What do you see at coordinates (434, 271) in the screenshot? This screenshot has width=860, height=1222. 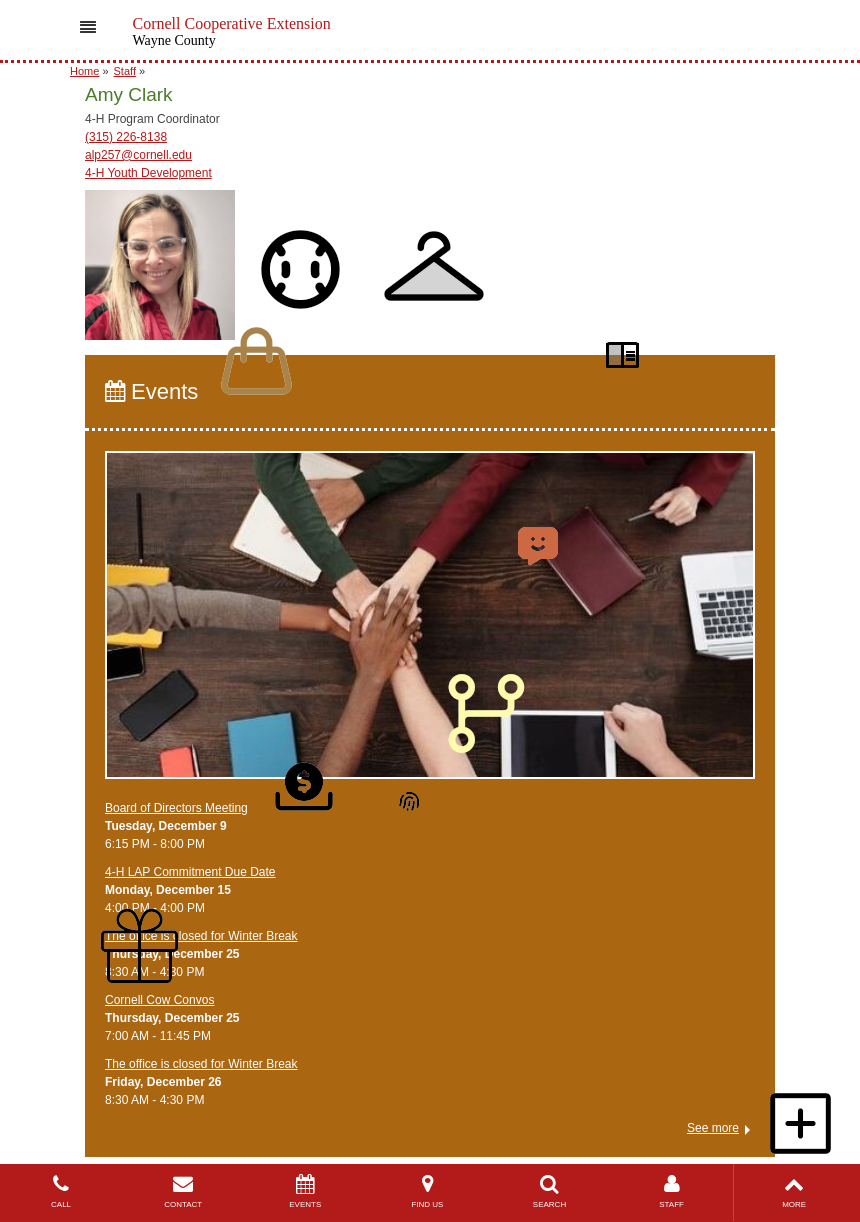 I see `access wardrobe or clothing options` at bounding box center [434, 271].